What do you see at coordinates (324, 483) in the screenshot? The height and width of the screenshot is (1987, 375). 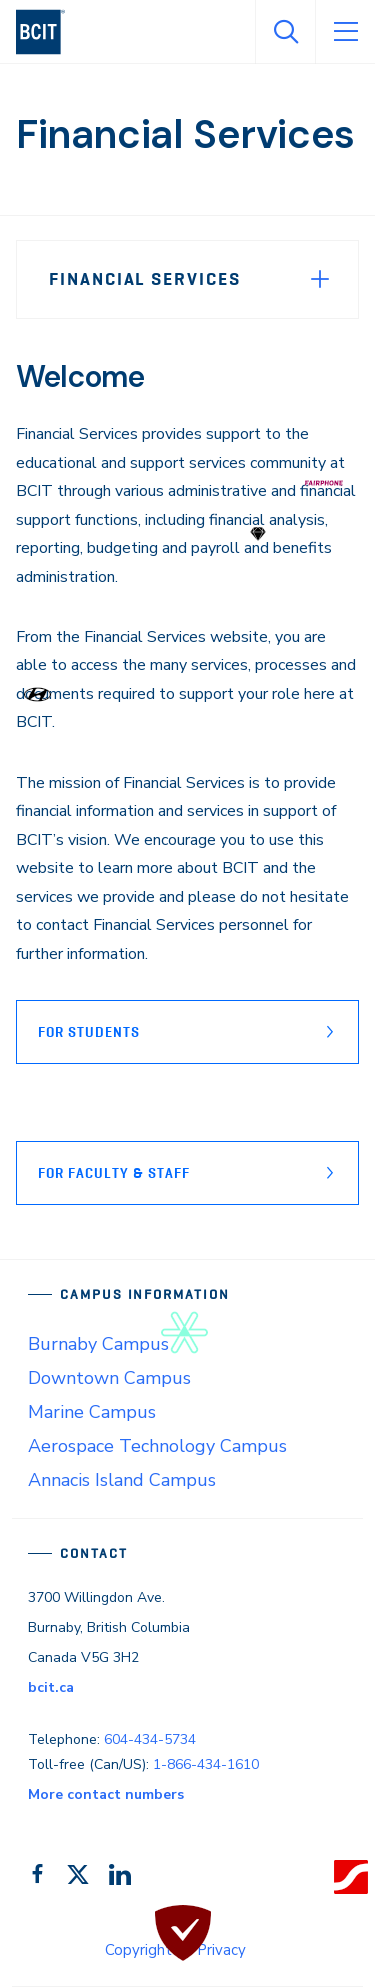 I see `Fairphone company logo` at bounding box center [324, 483].